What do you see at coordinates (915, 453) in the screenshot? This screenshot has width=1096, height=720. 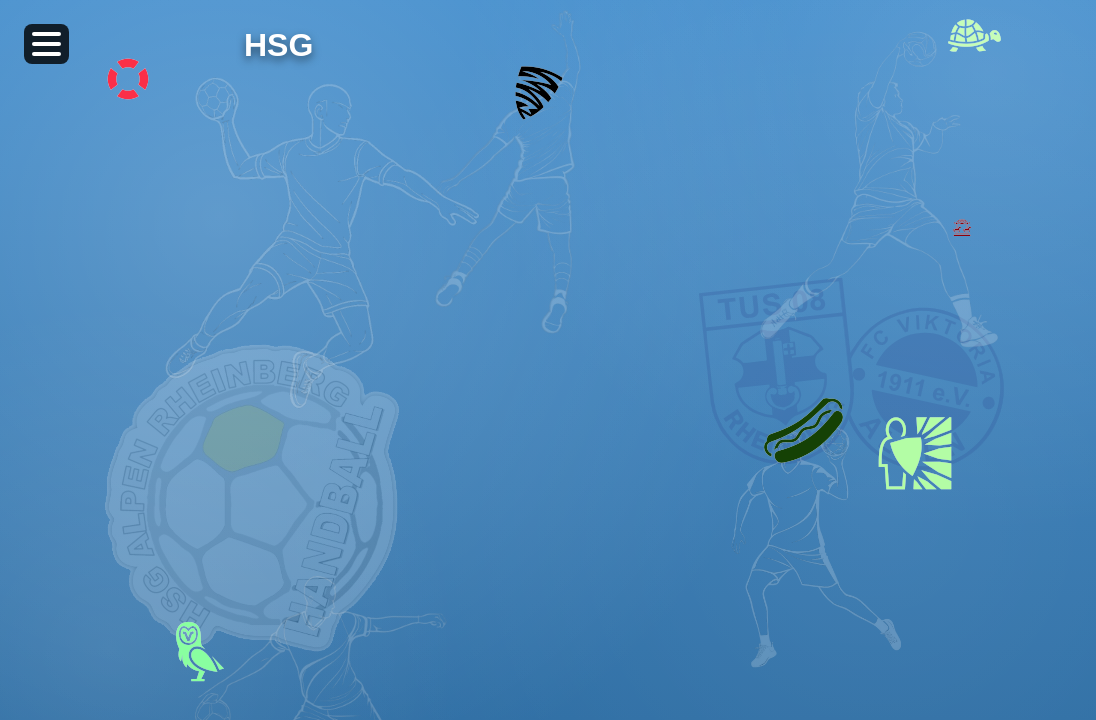 I see `activate protective shield or barrier` at bounding box center [915, 453].